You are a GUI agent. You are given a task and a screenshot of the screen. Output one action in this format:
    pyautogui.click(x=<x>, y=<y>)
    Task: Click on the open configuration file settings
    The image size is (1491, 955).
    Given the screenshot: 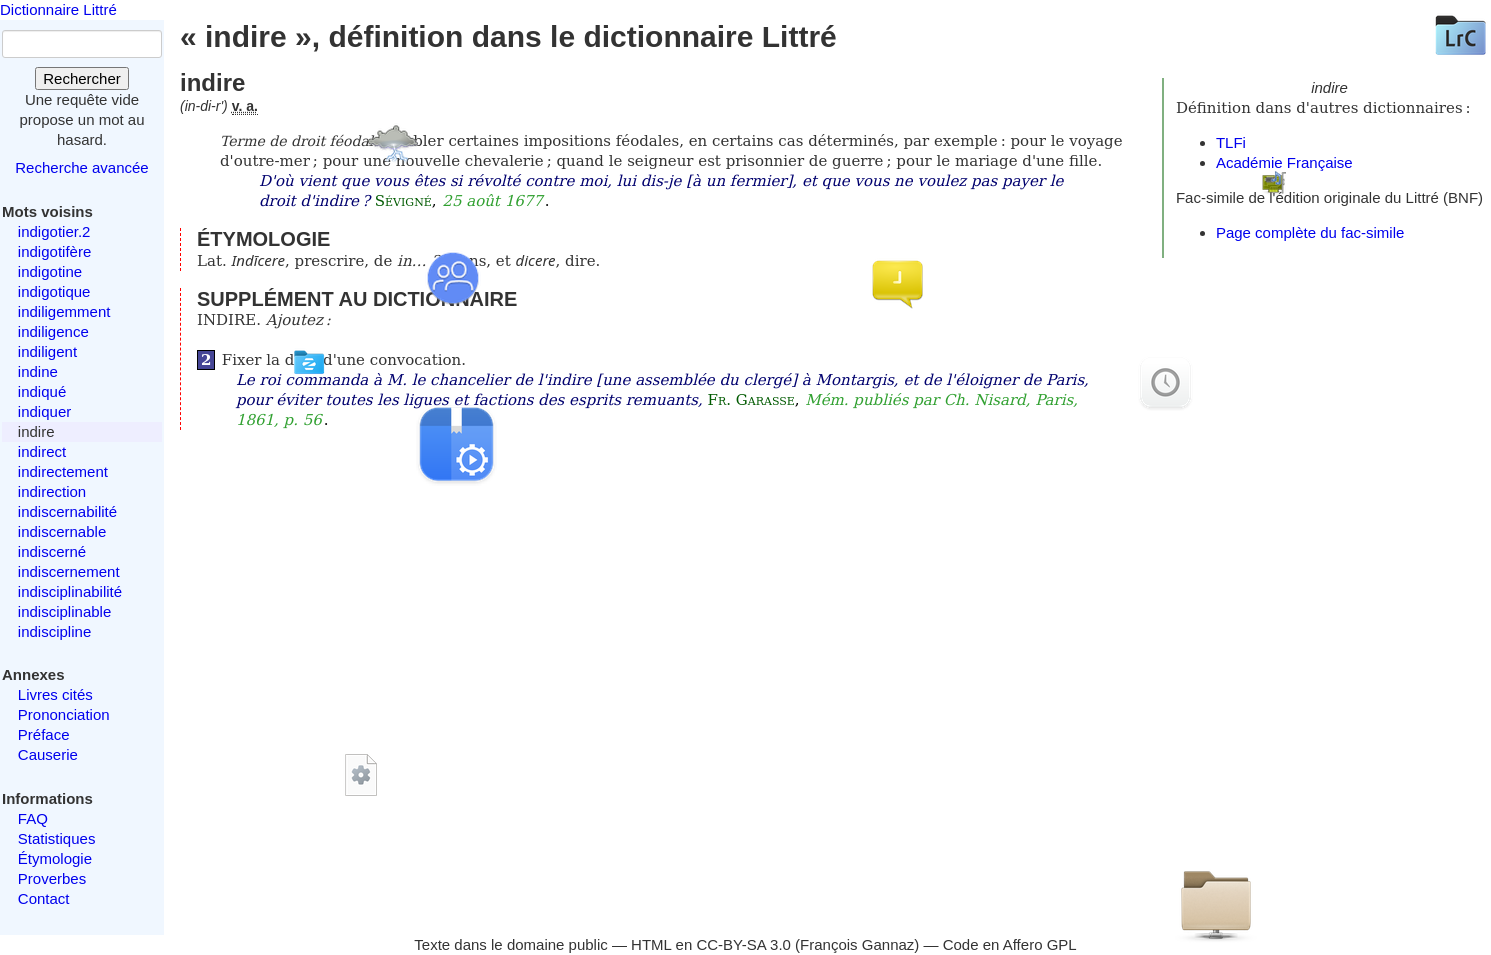 What is the action you would take?
    pyautogui.click(x=361, y=775)
    